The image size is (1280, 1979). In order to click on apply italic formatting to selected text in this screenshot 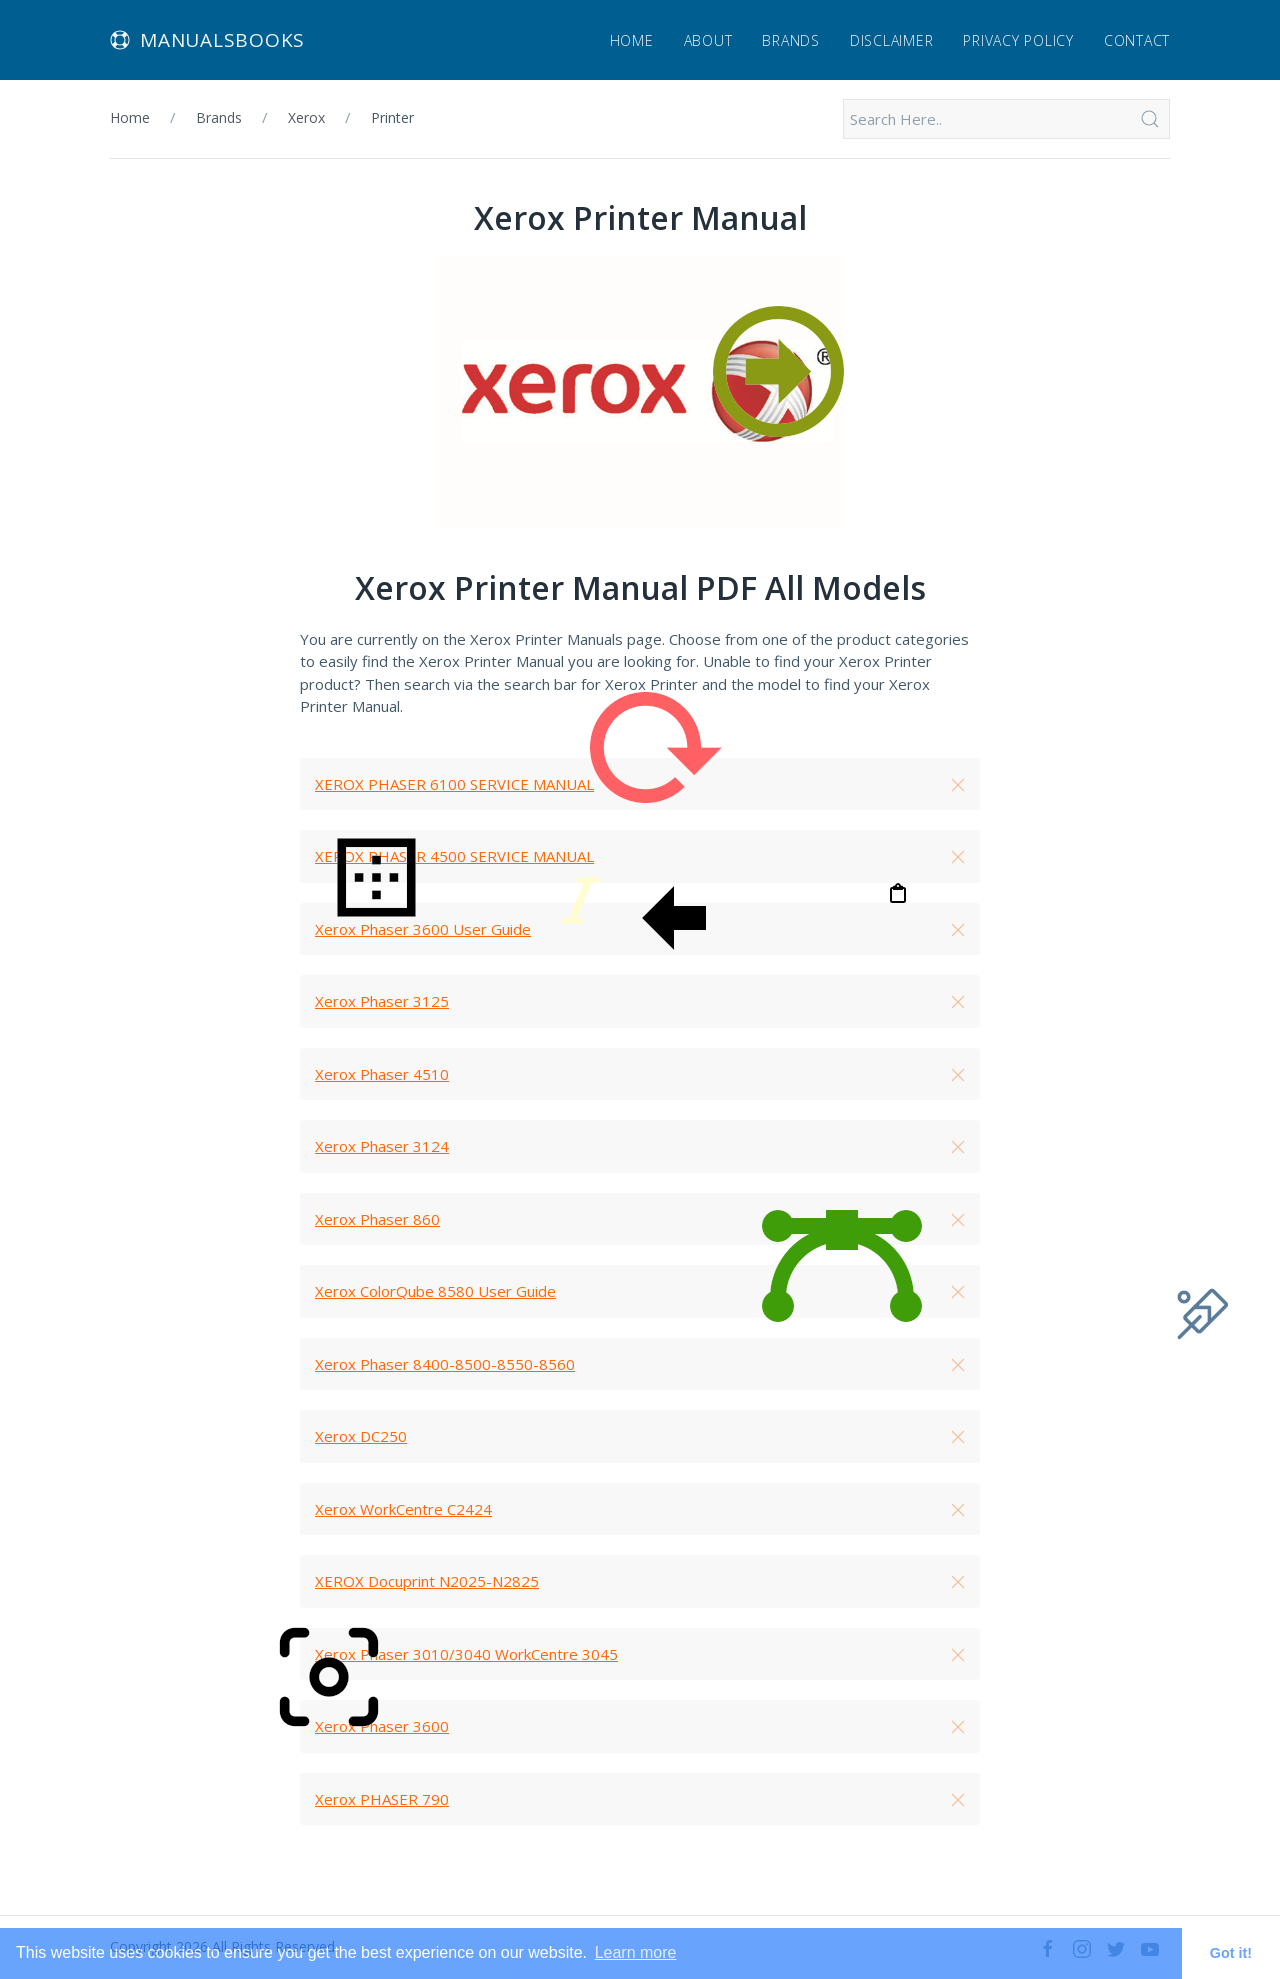, I will do `click(581, 900)`.